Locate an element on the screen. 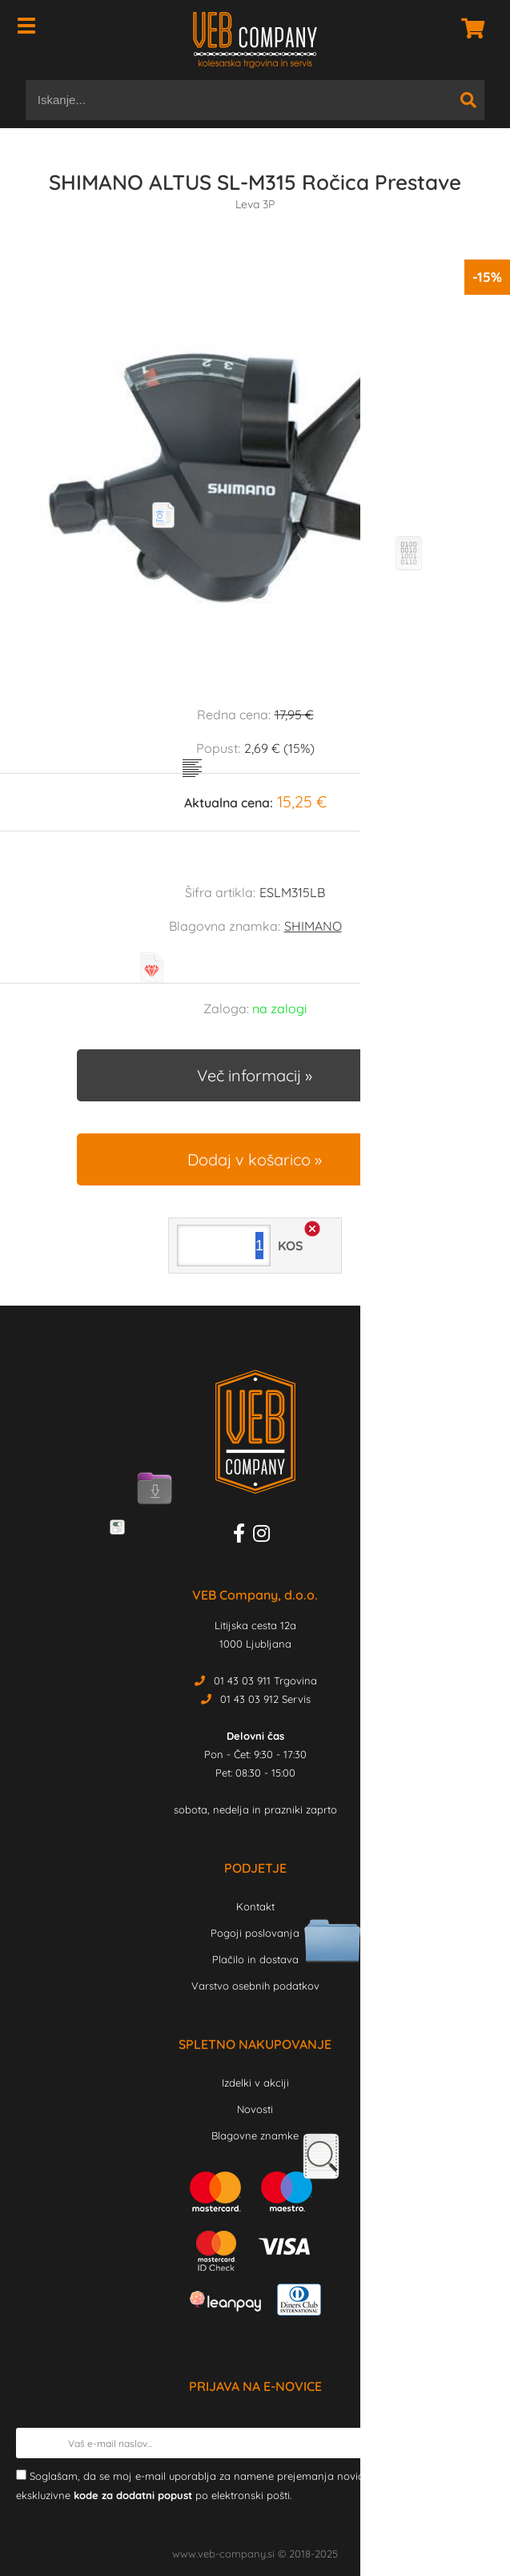 The width and height of the screenshot is (510, 2576). close or exit the application is located at coordinates (312, 1229).